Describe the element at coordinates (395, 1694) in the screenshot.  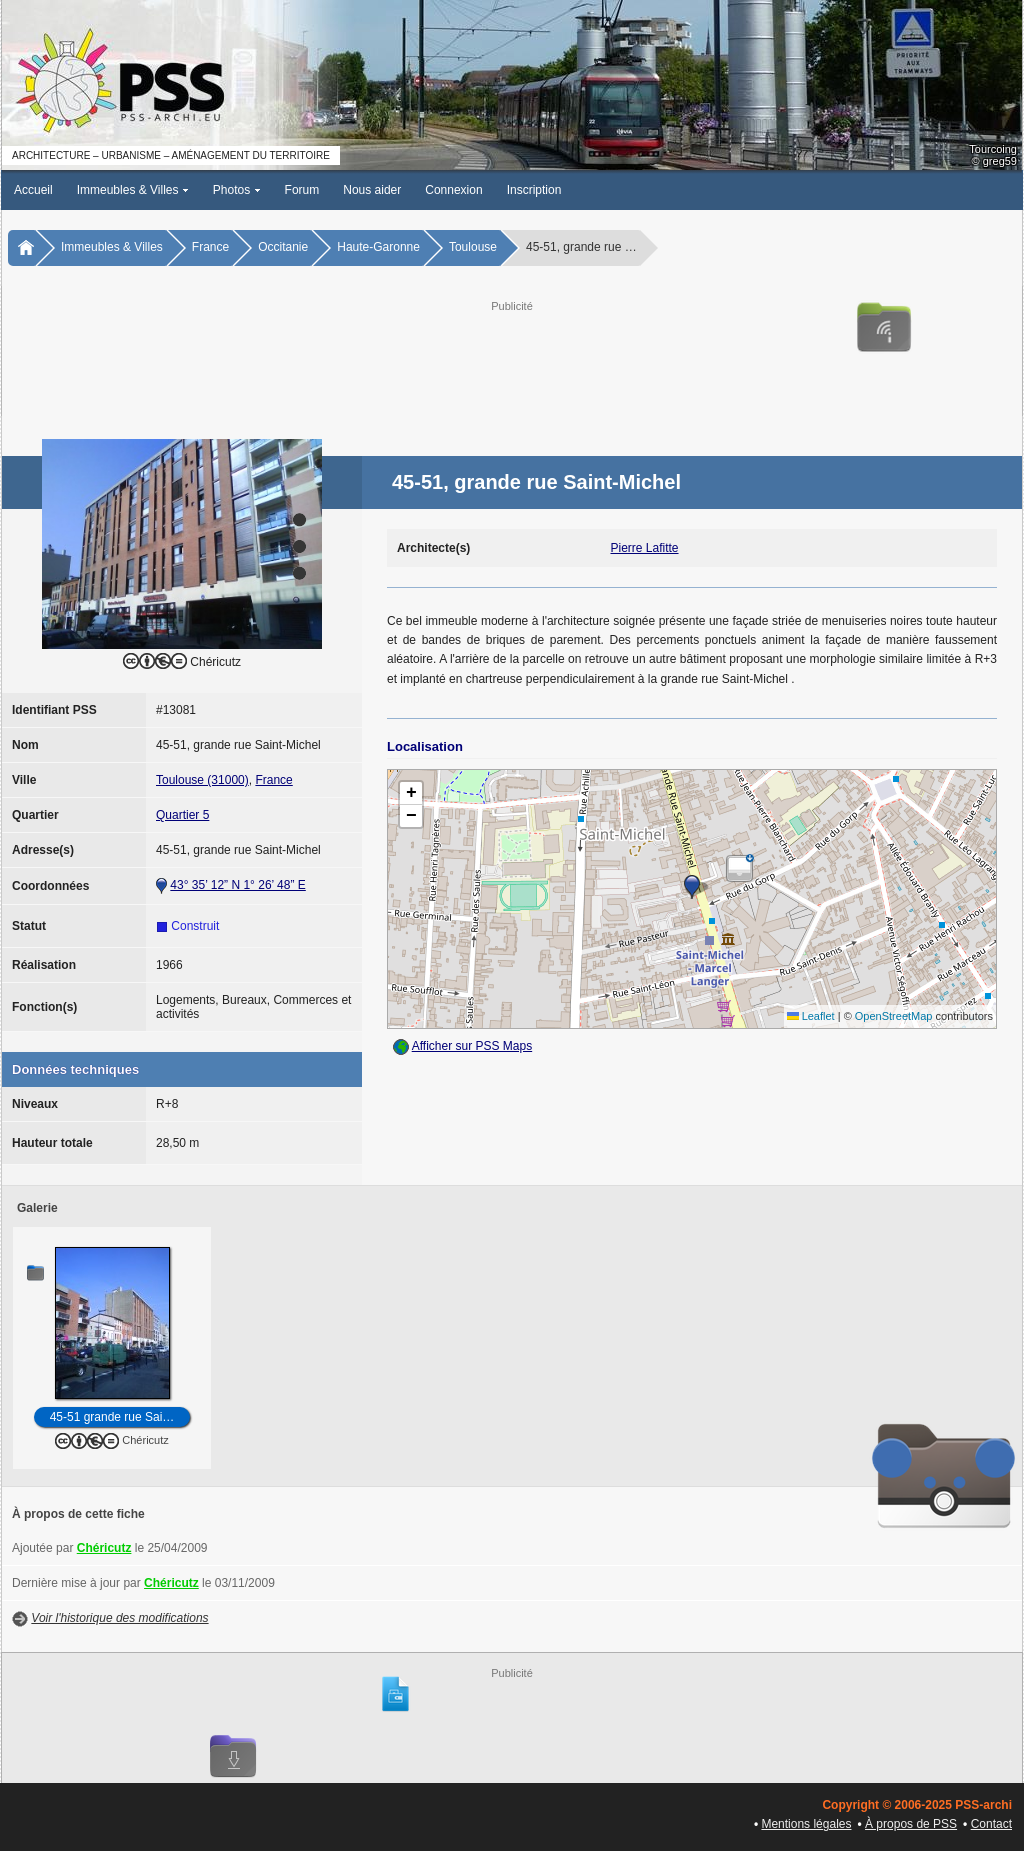
I see `apple wallet pass file` at that location.